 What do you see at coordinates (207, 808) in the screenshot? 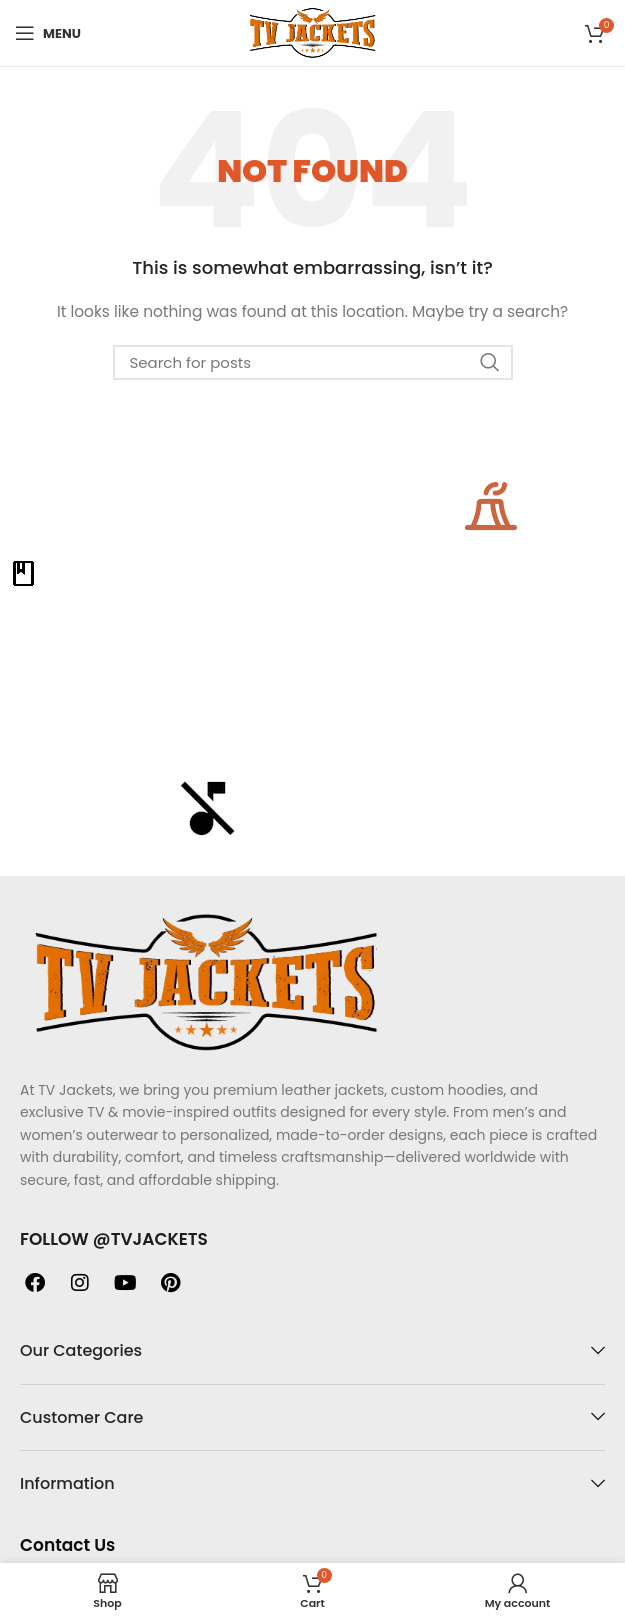
I see `mute or disable music playback` at bounding box center [207, 808].